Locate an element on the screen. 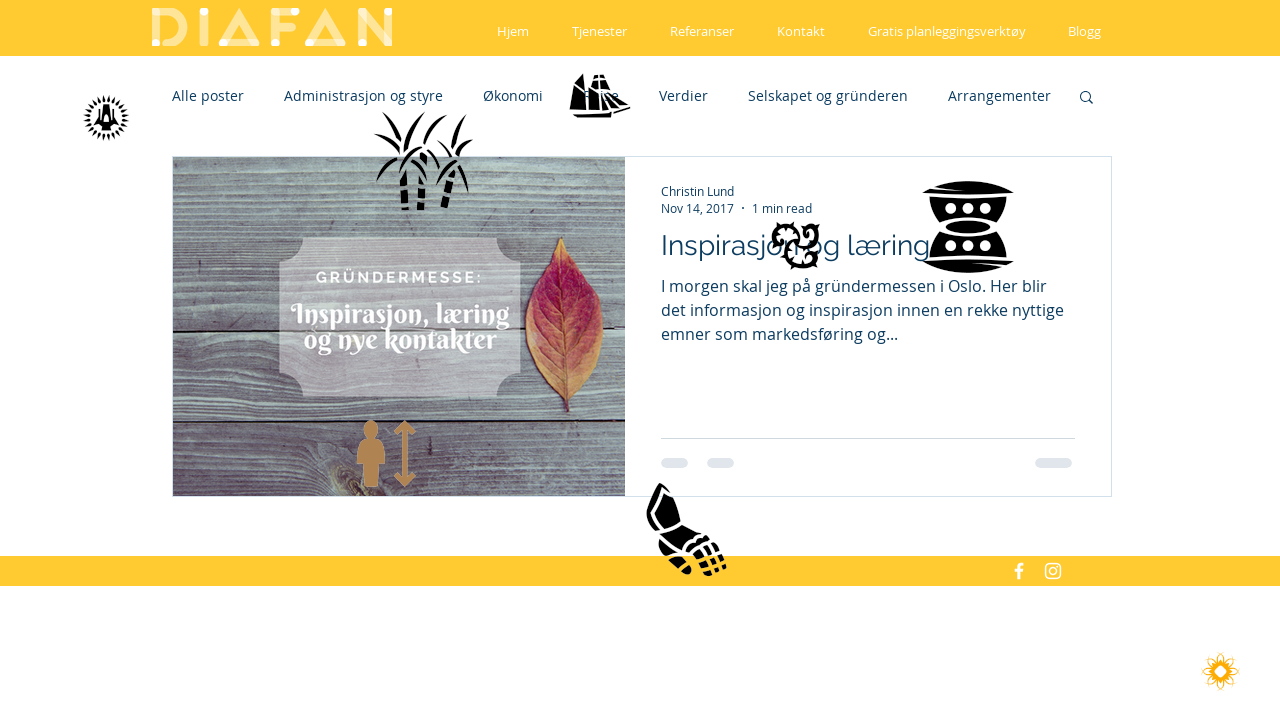 The image size is (1280, 720). indicates sugar cane crop or ingredient is located at coordinates (423, 160).